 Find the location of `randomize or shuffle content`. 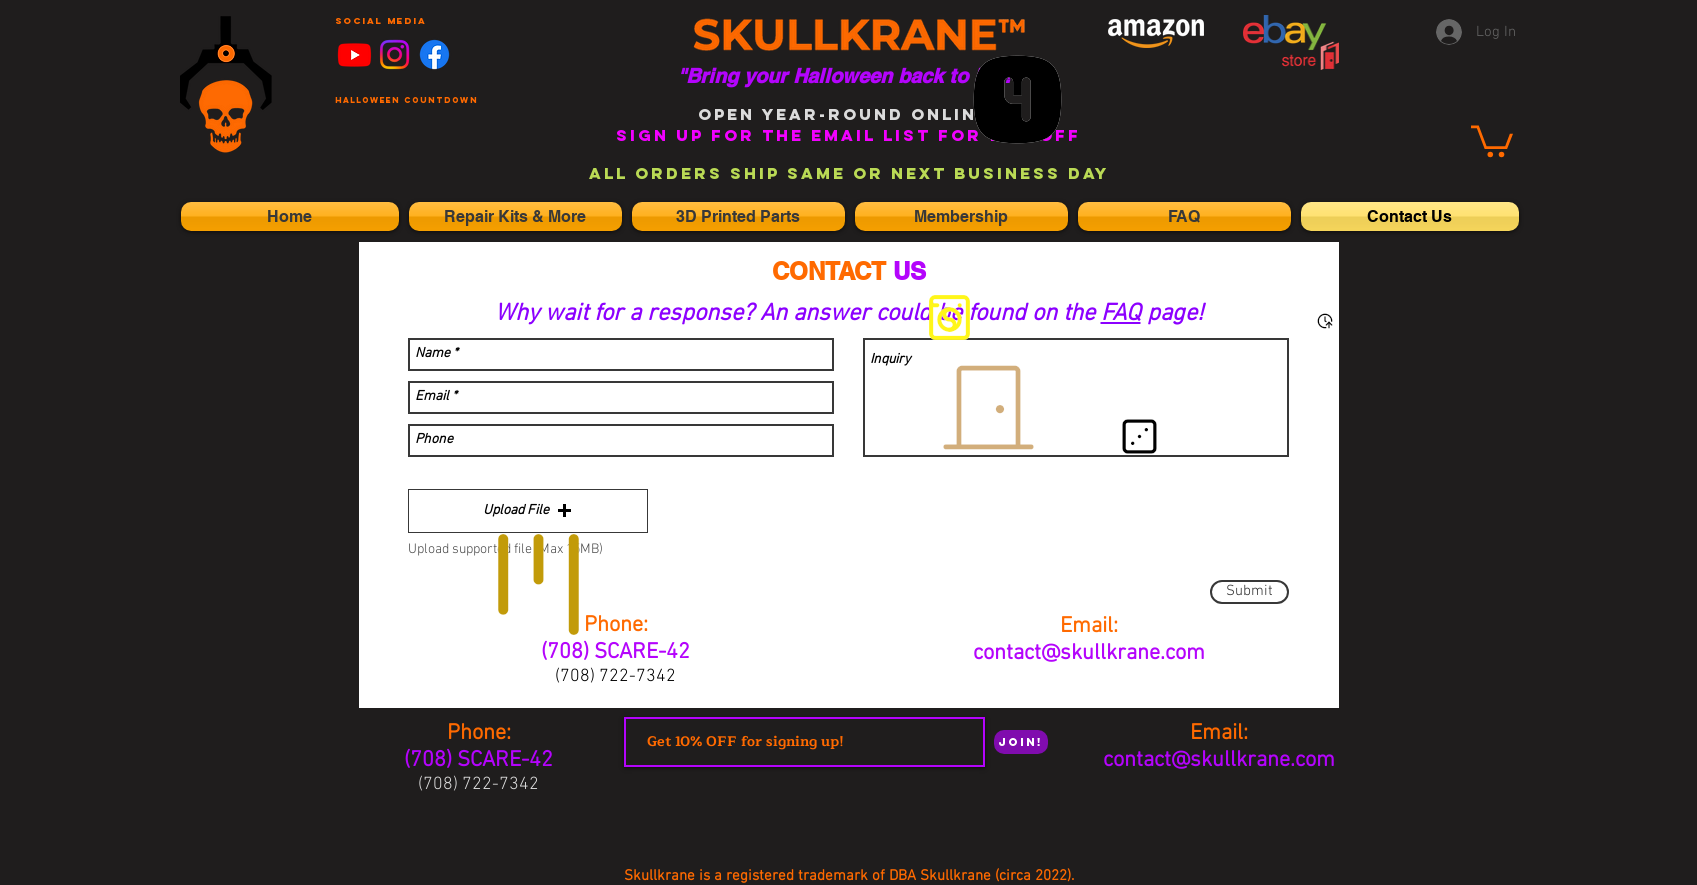

randomize or shuffle content is located at coordinates (1139, 436).